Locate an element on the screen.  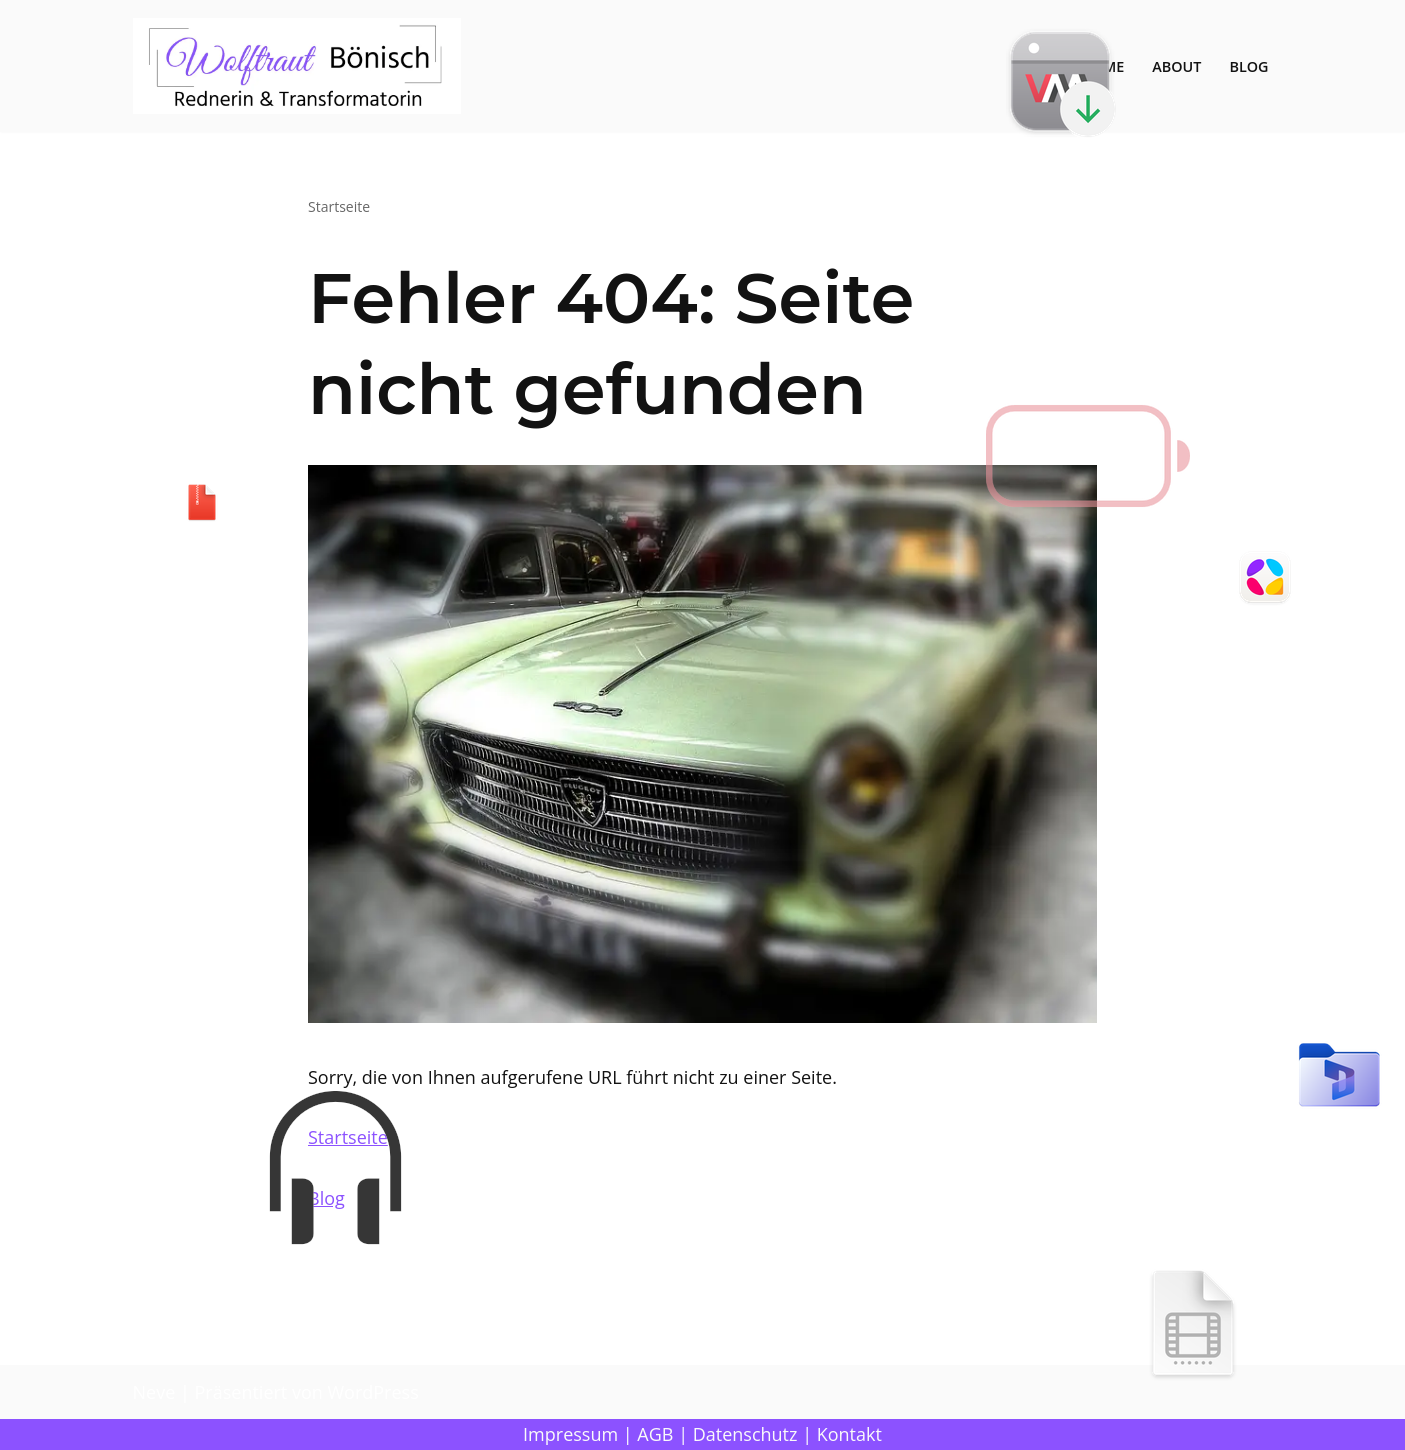
open AppFlowy app is located at coordinates (1265, 577).